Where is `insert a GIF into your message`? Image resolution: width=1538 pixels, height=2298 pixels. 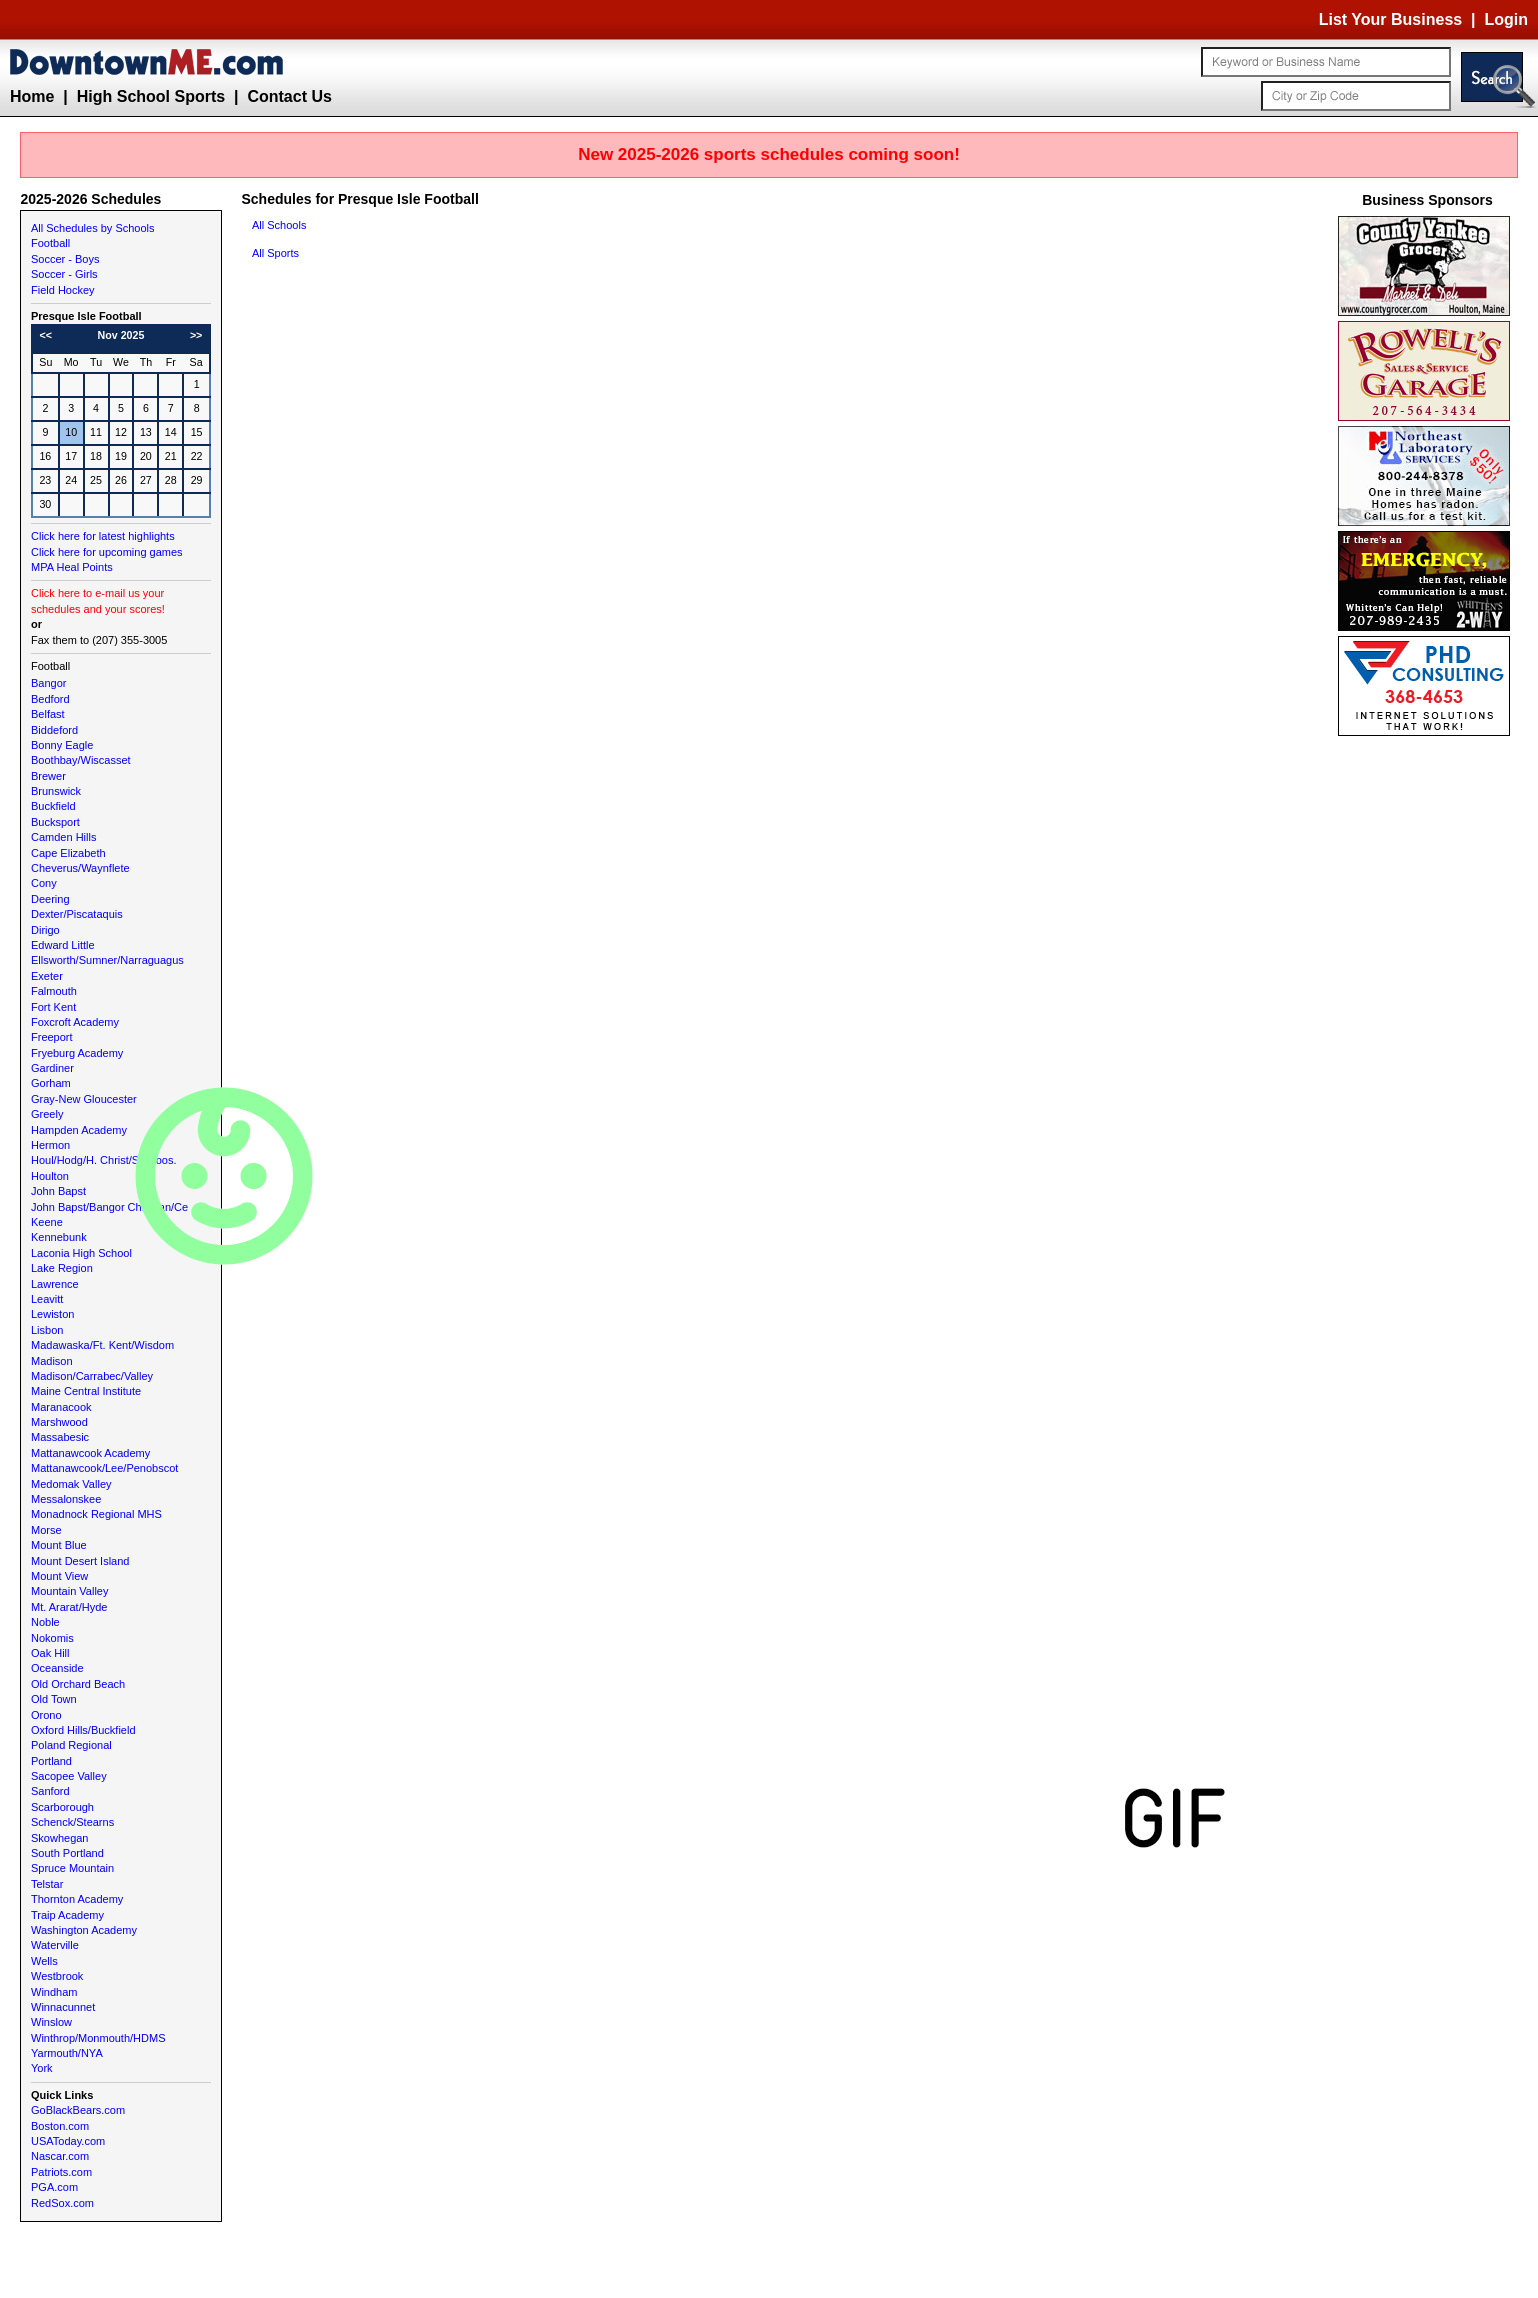
insert a GIF into your message is located at coordinates (1173, 1818).